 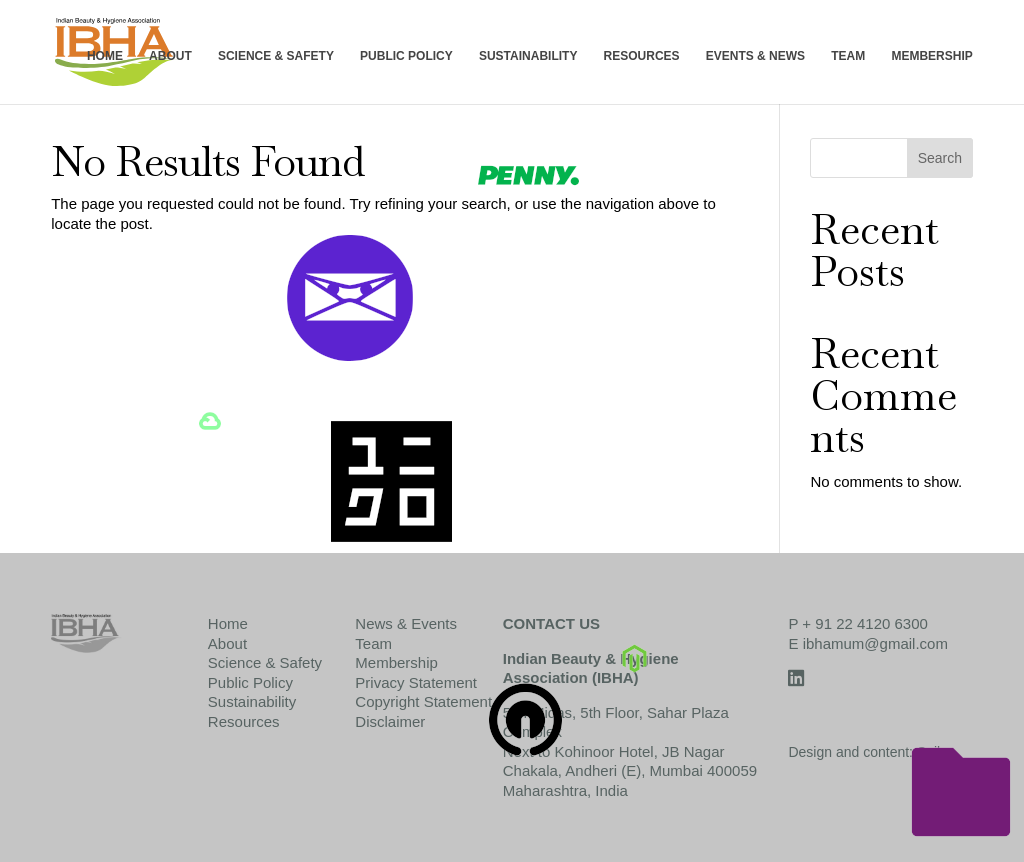 What do you see at coordinates (210, 421) in the screenshot?
I see `access Google Cloud services` at bounding box center [210, 421].